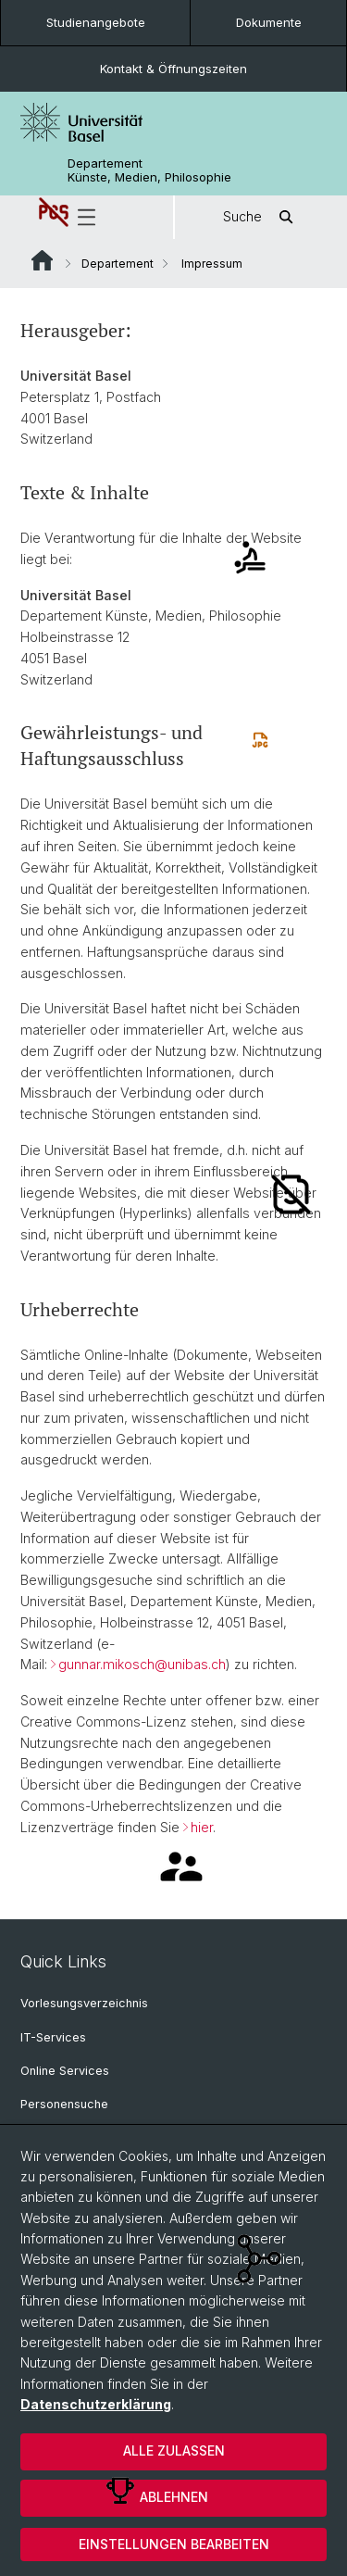 This screenshot has height=2576, width=347. Describe the element at coordinates (120, 2490) in the screenshot. I see `view achievements or awards` at that location.